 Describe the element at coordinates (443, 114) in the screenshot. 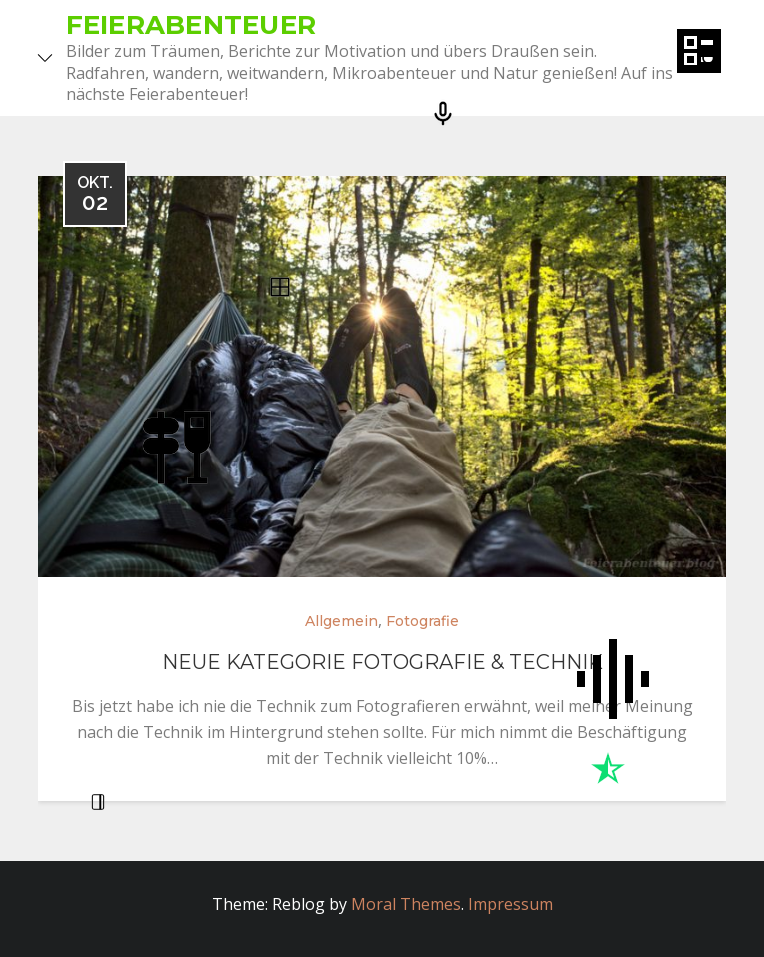

I see `tap to start voice recording` at that location.